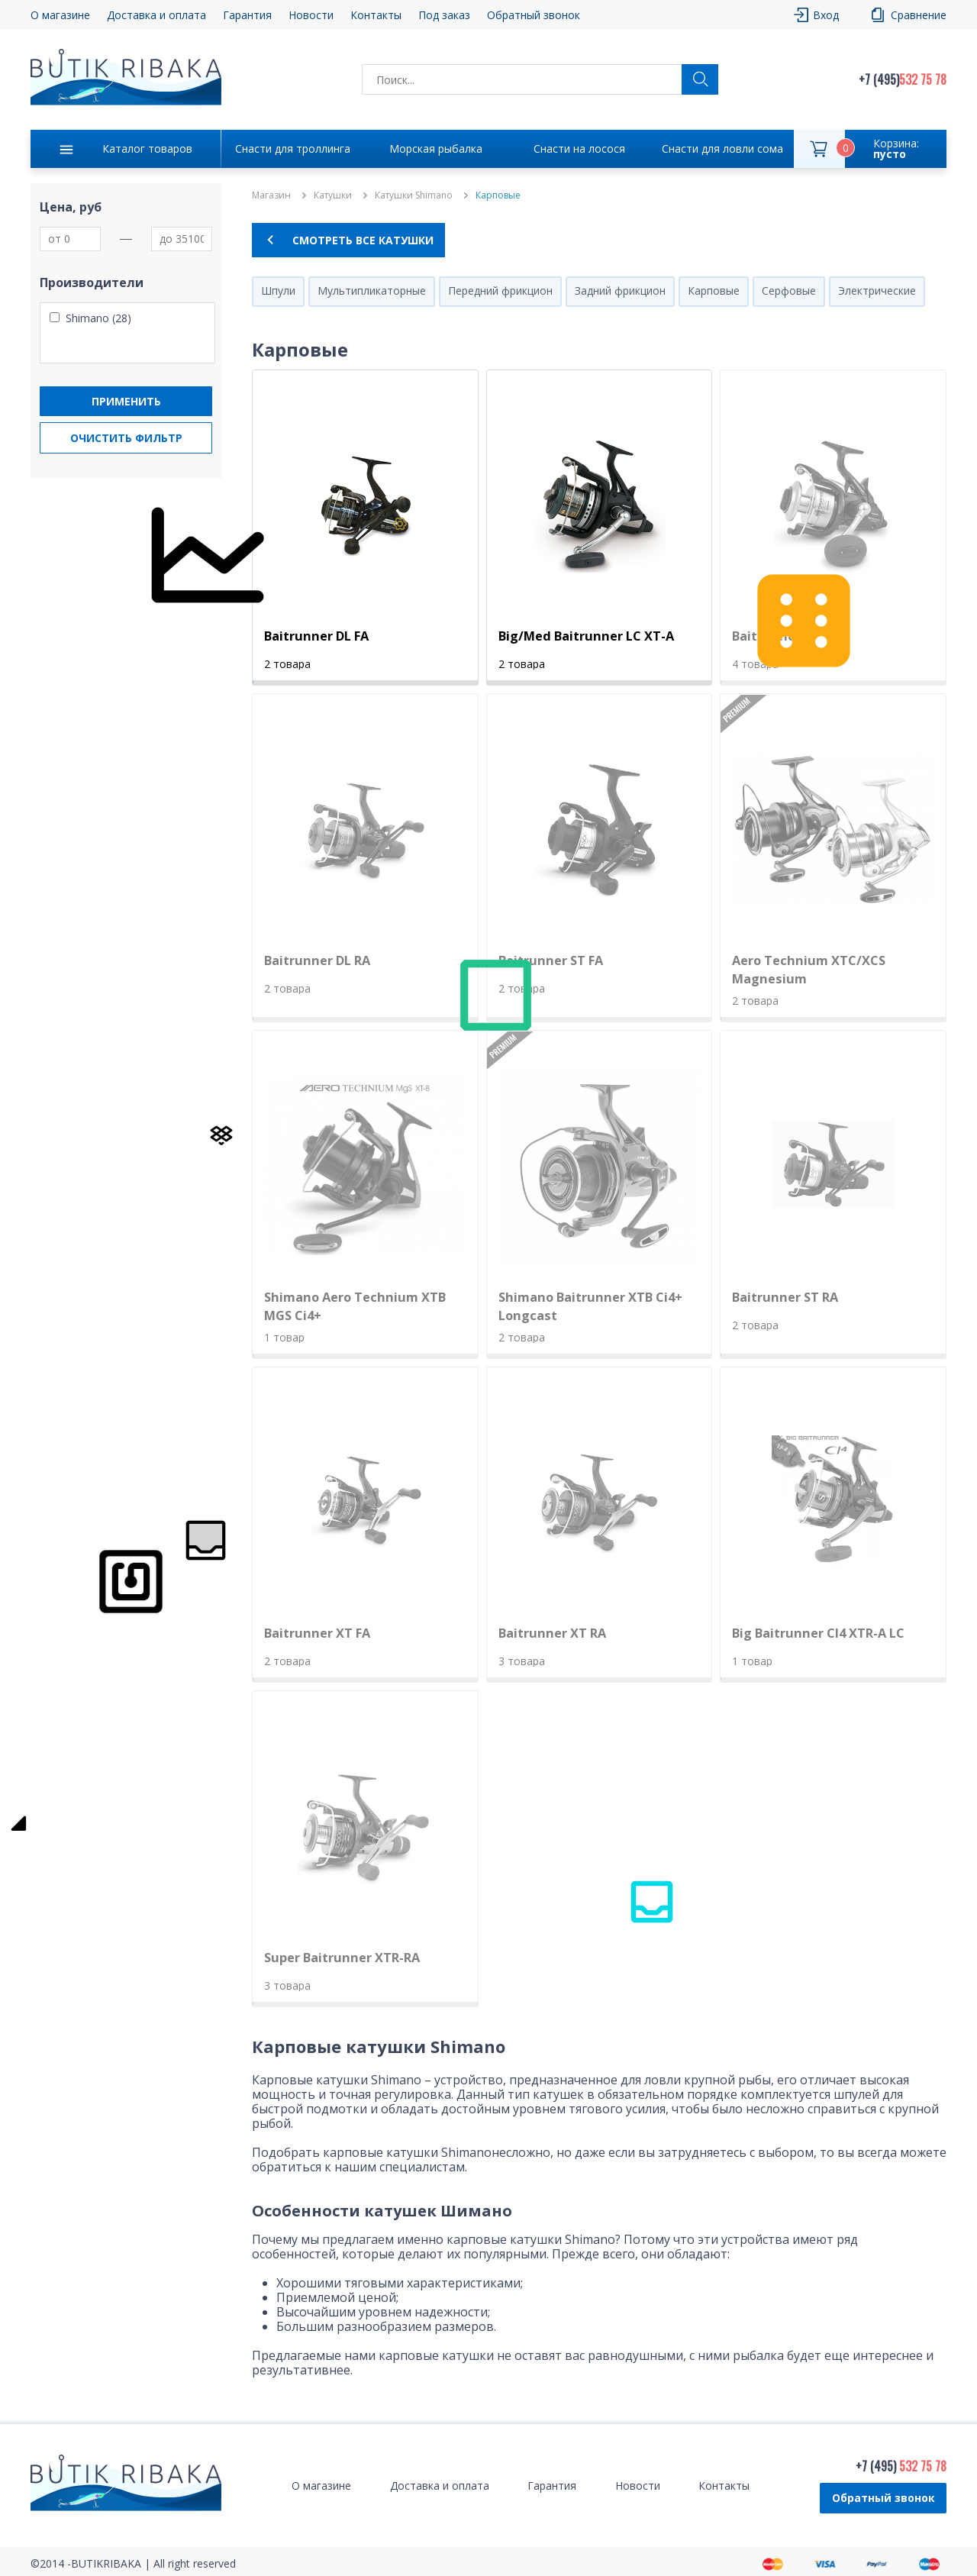  I want to click on view analytics or statistics, so click(208, 555).